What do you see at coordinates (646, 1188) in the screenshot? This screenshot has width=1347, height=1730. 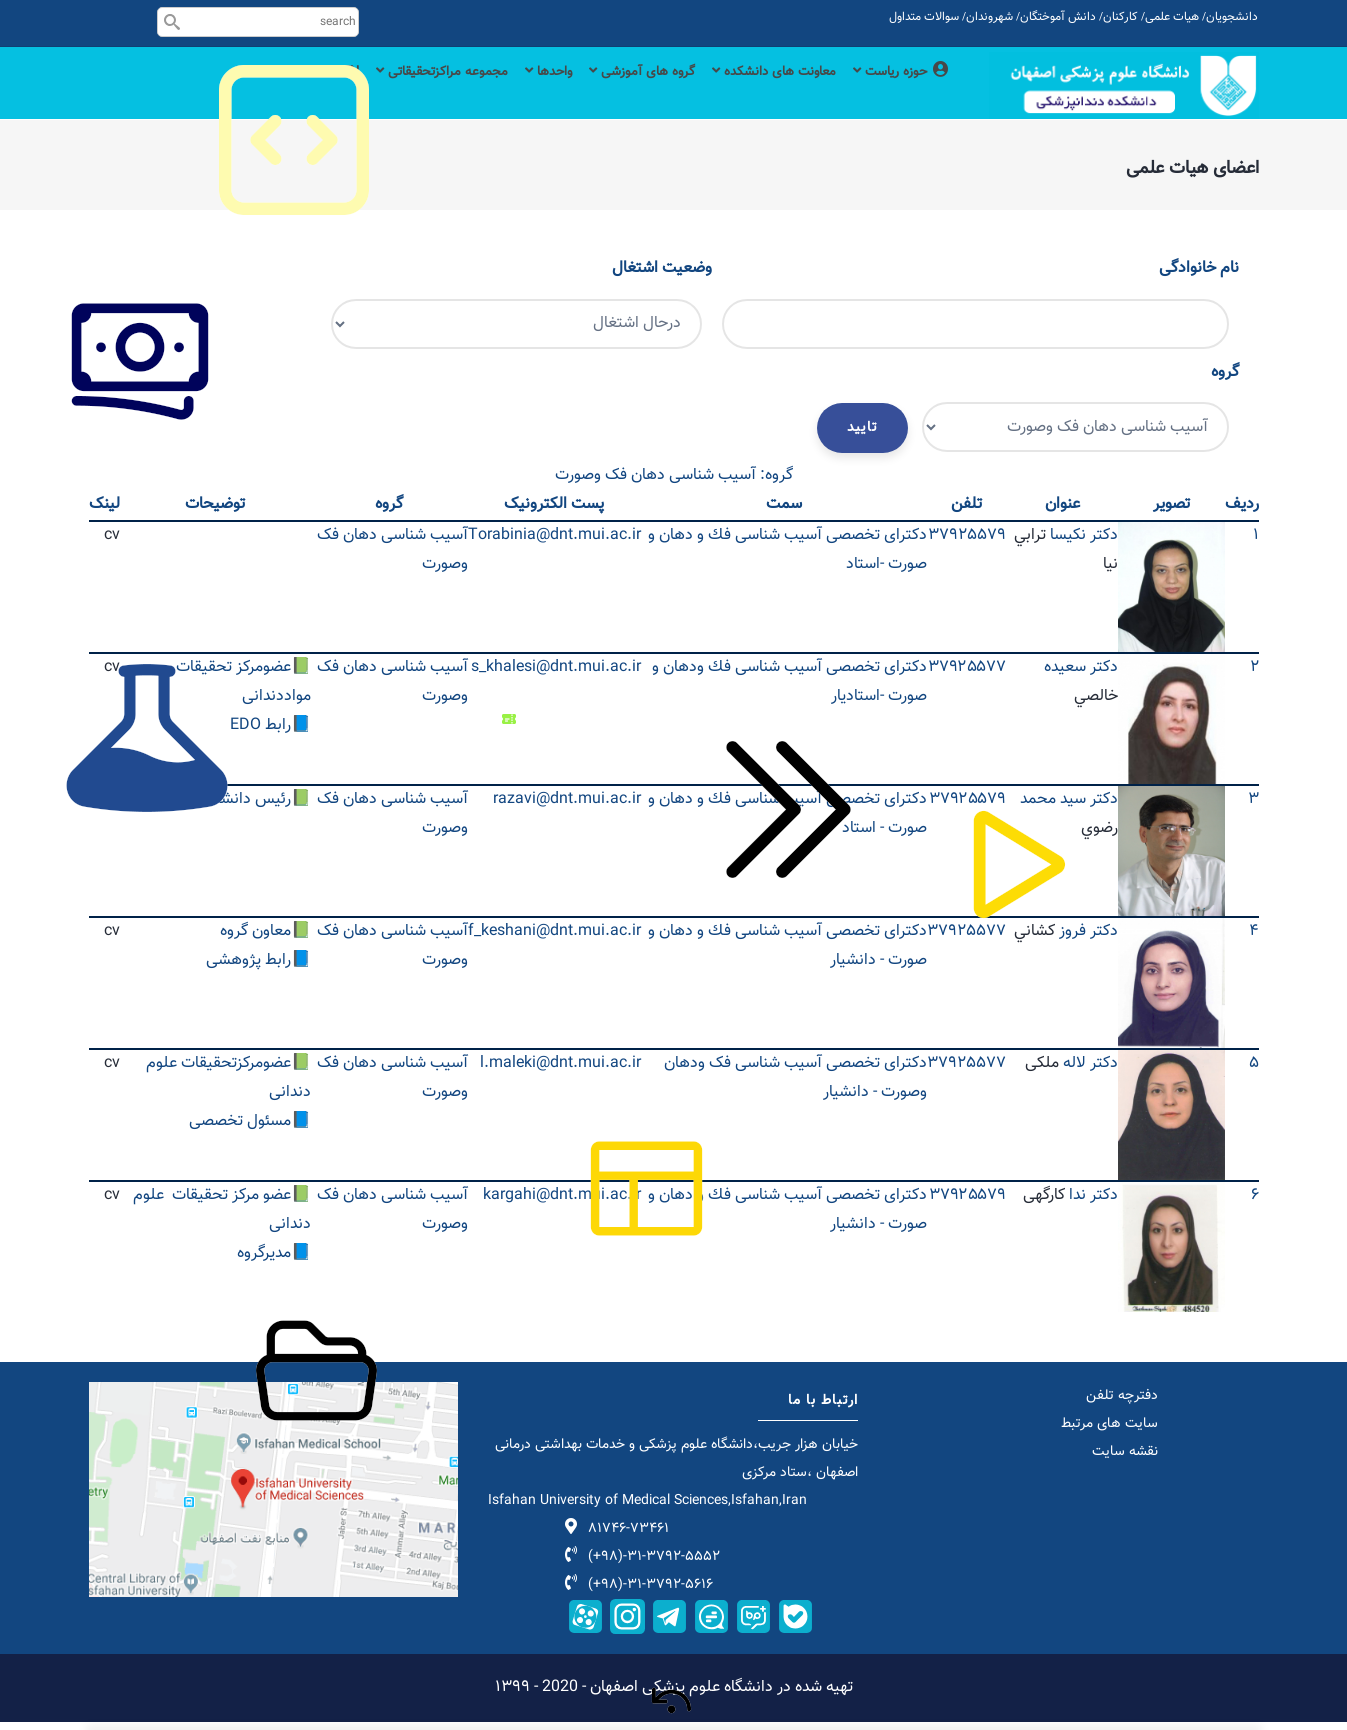 I see `change page layout or view` at bounding box center [646, 1188].